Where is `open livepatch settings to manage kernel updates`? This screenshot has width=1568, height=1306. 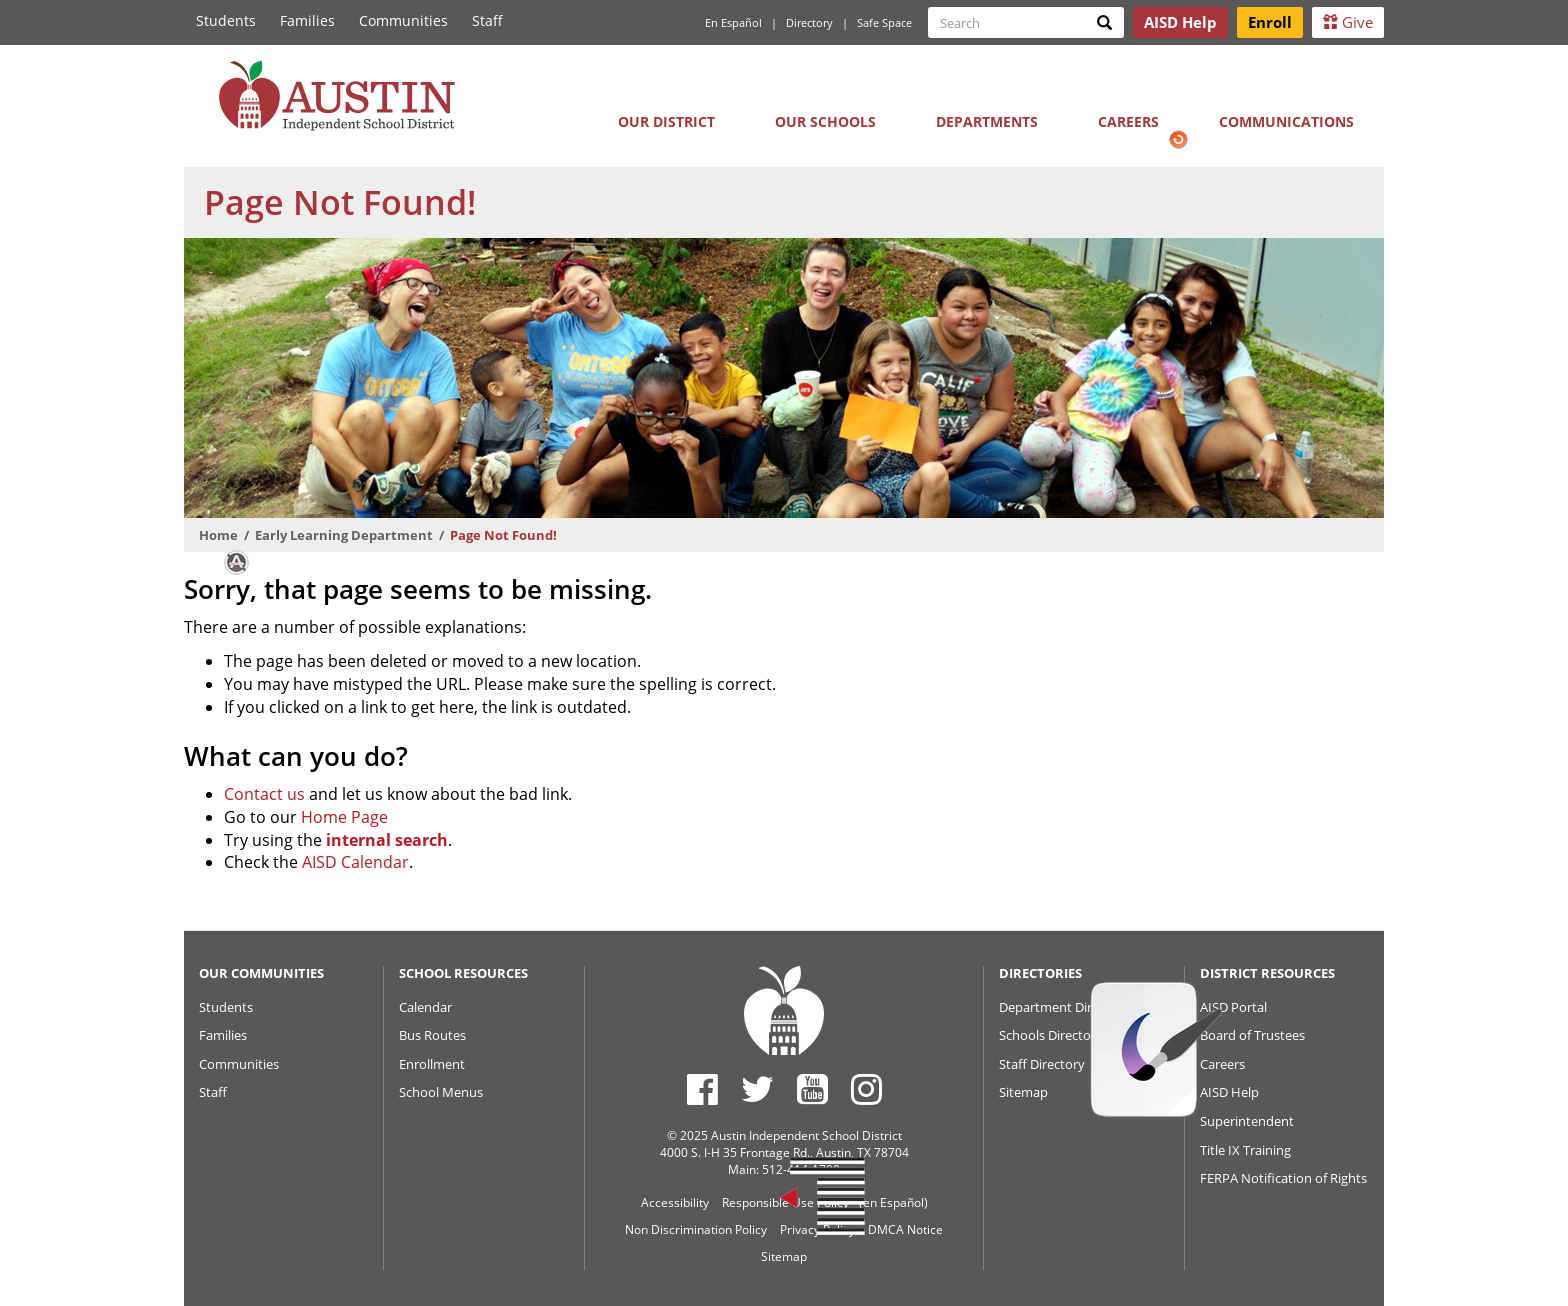
open livepatch settings to manage kernel updates is located at coordinates (1178, 139).